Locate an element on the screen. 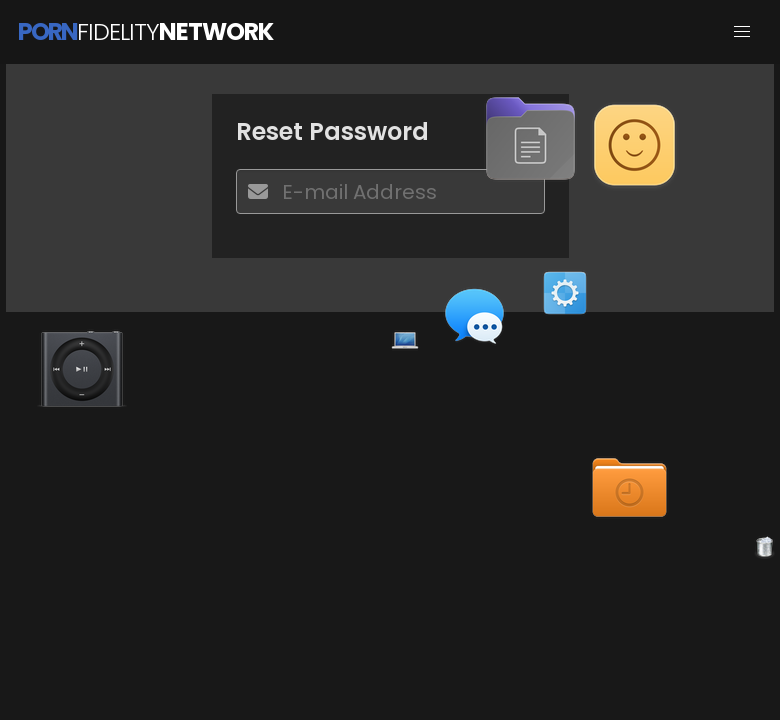  ms-dos or windows executable file is located at coordinates (565, 293).